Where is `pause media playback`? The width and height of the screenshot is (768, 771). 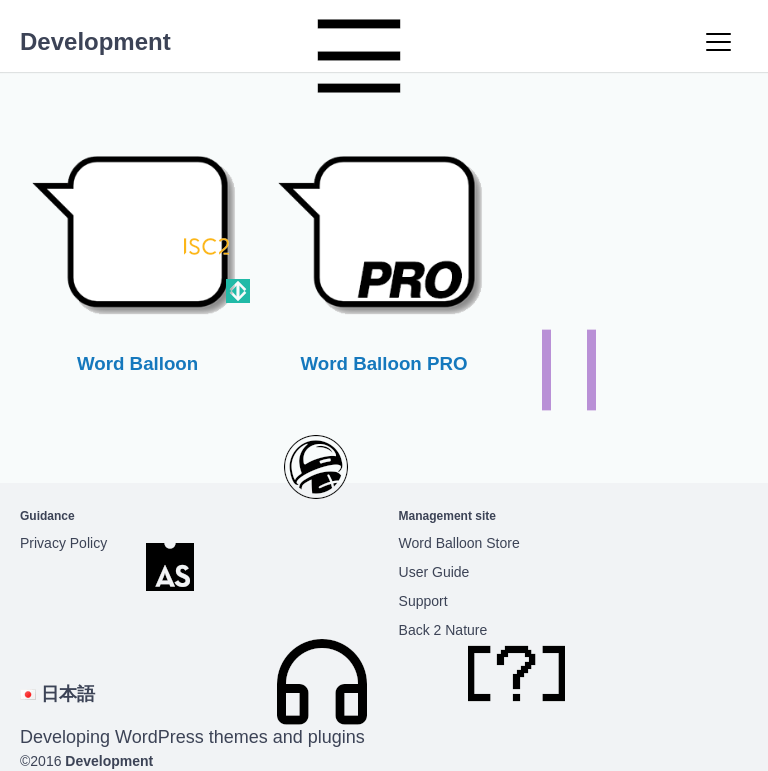 pause media playback is located at coordinates (569, 370).